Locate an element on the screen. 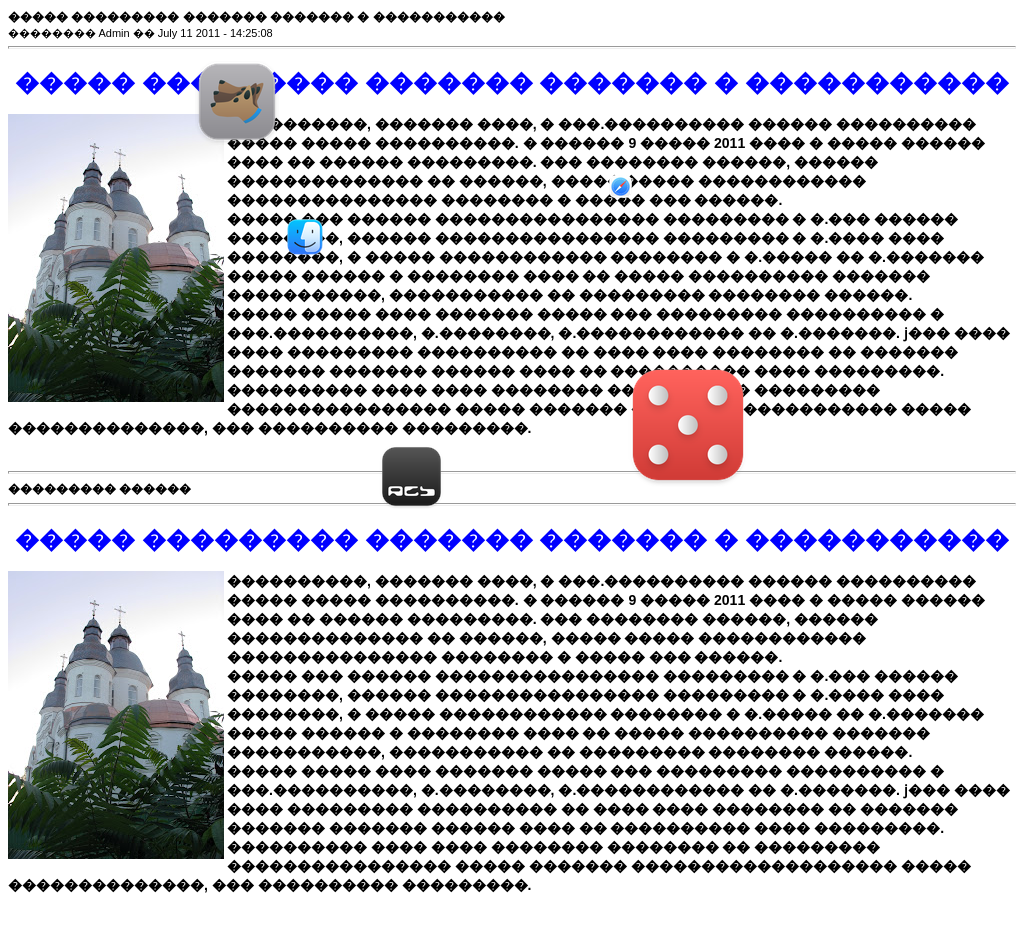 This screenshot has width=1024, height=930. open kerberos authentication settings is located at coordinates (237, 103).